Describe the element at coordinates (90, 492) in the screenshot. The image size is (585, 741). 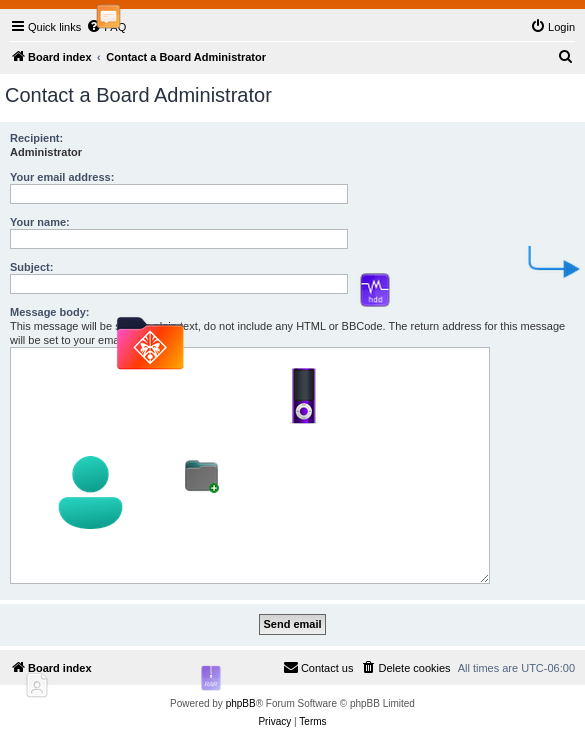
I see `view user profile` at that location.